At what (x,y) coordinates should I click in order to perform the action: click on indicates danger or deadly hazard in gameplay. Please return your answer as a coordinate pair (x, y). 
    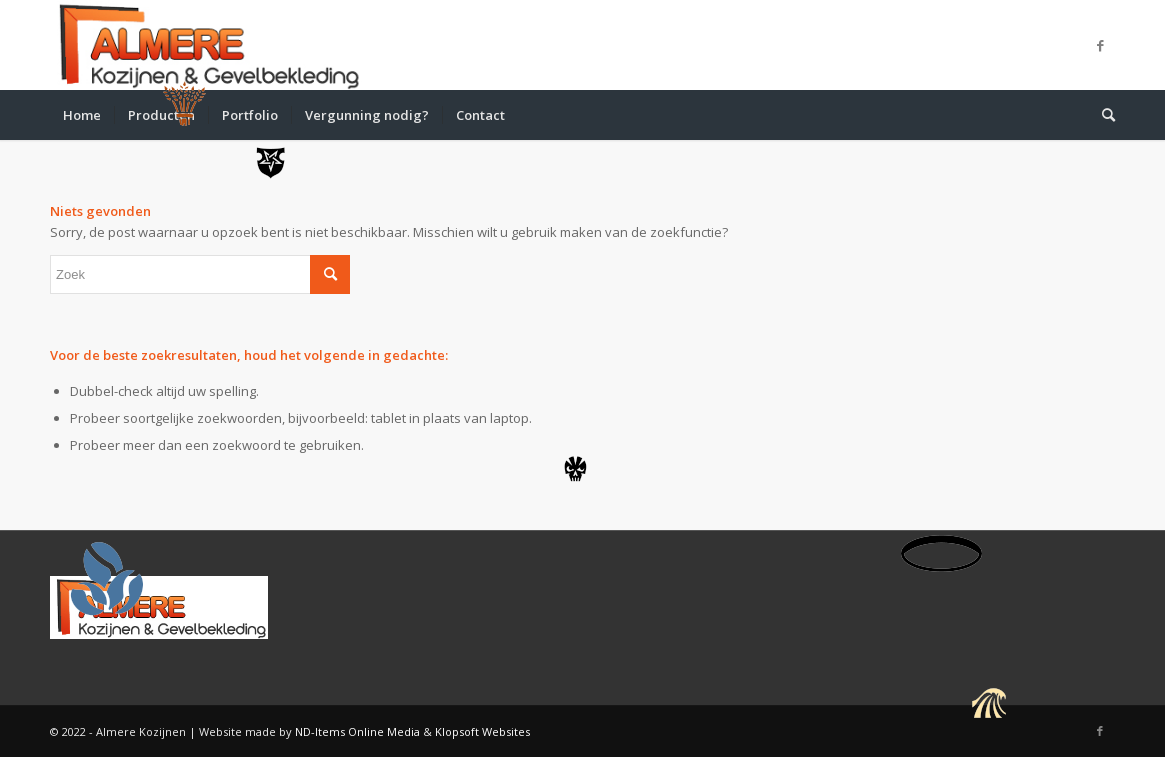
    Looking at the image, I should click on (575, 468).